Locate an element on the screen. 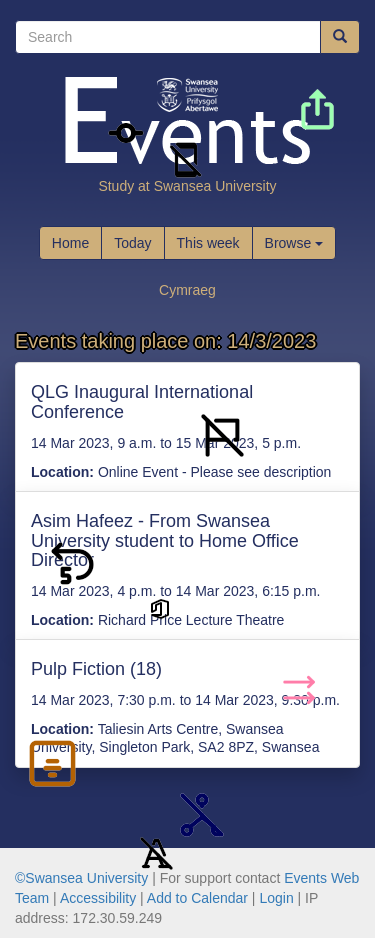 The width and height of the screenshot is (375, 938). rewind media by 5 seconds is located at coordinates (71, 564).